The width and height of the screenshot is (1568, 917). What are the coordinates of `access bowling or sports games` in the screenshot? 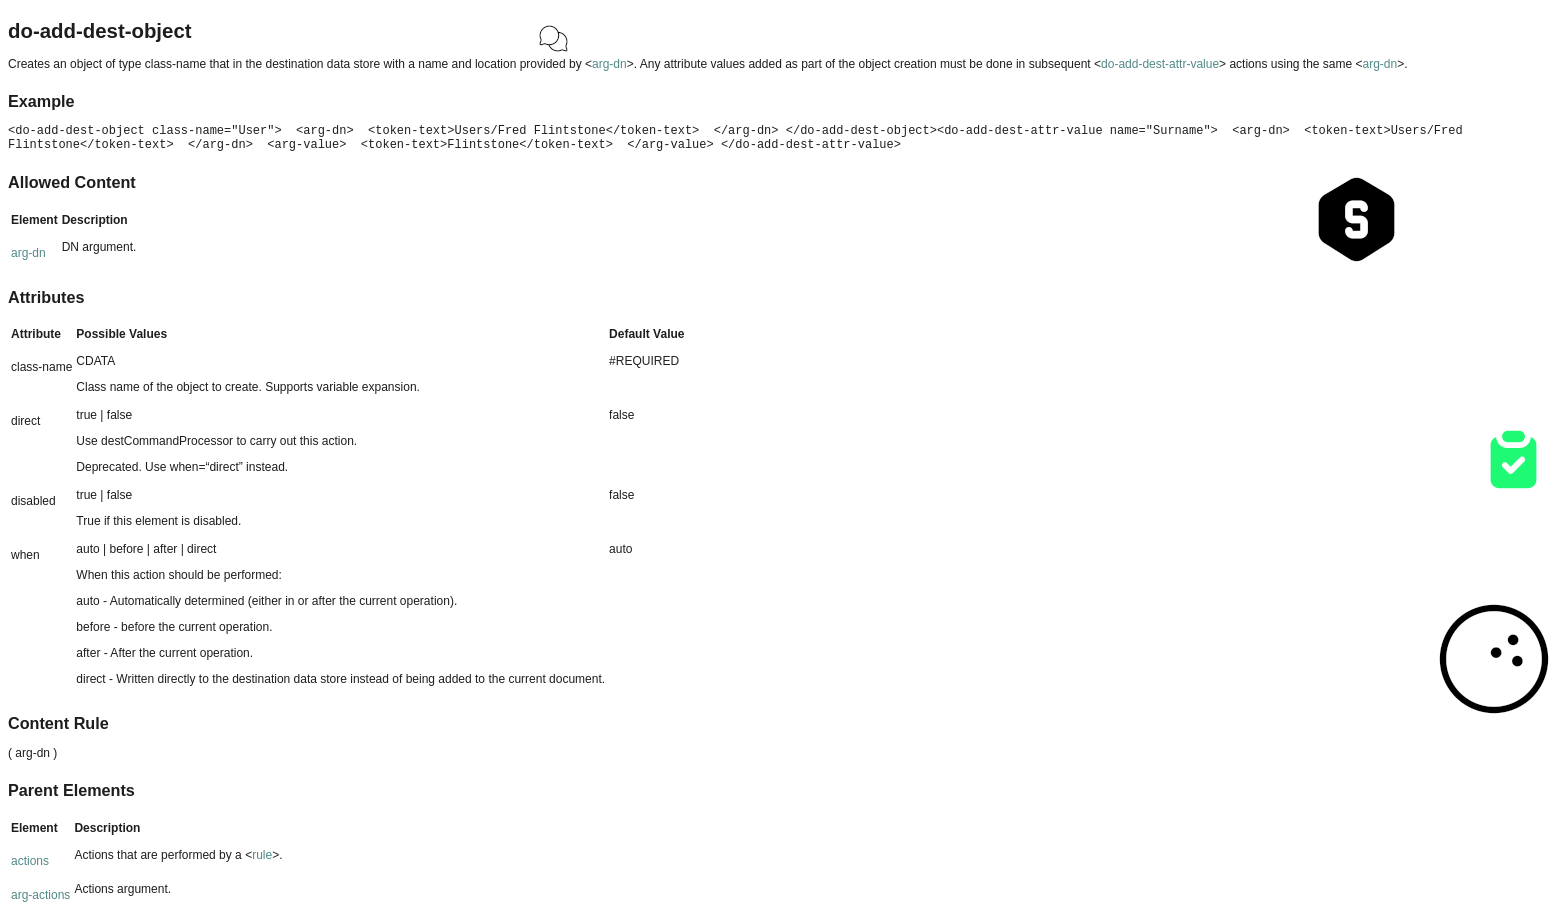 It's located at (1494, 659).